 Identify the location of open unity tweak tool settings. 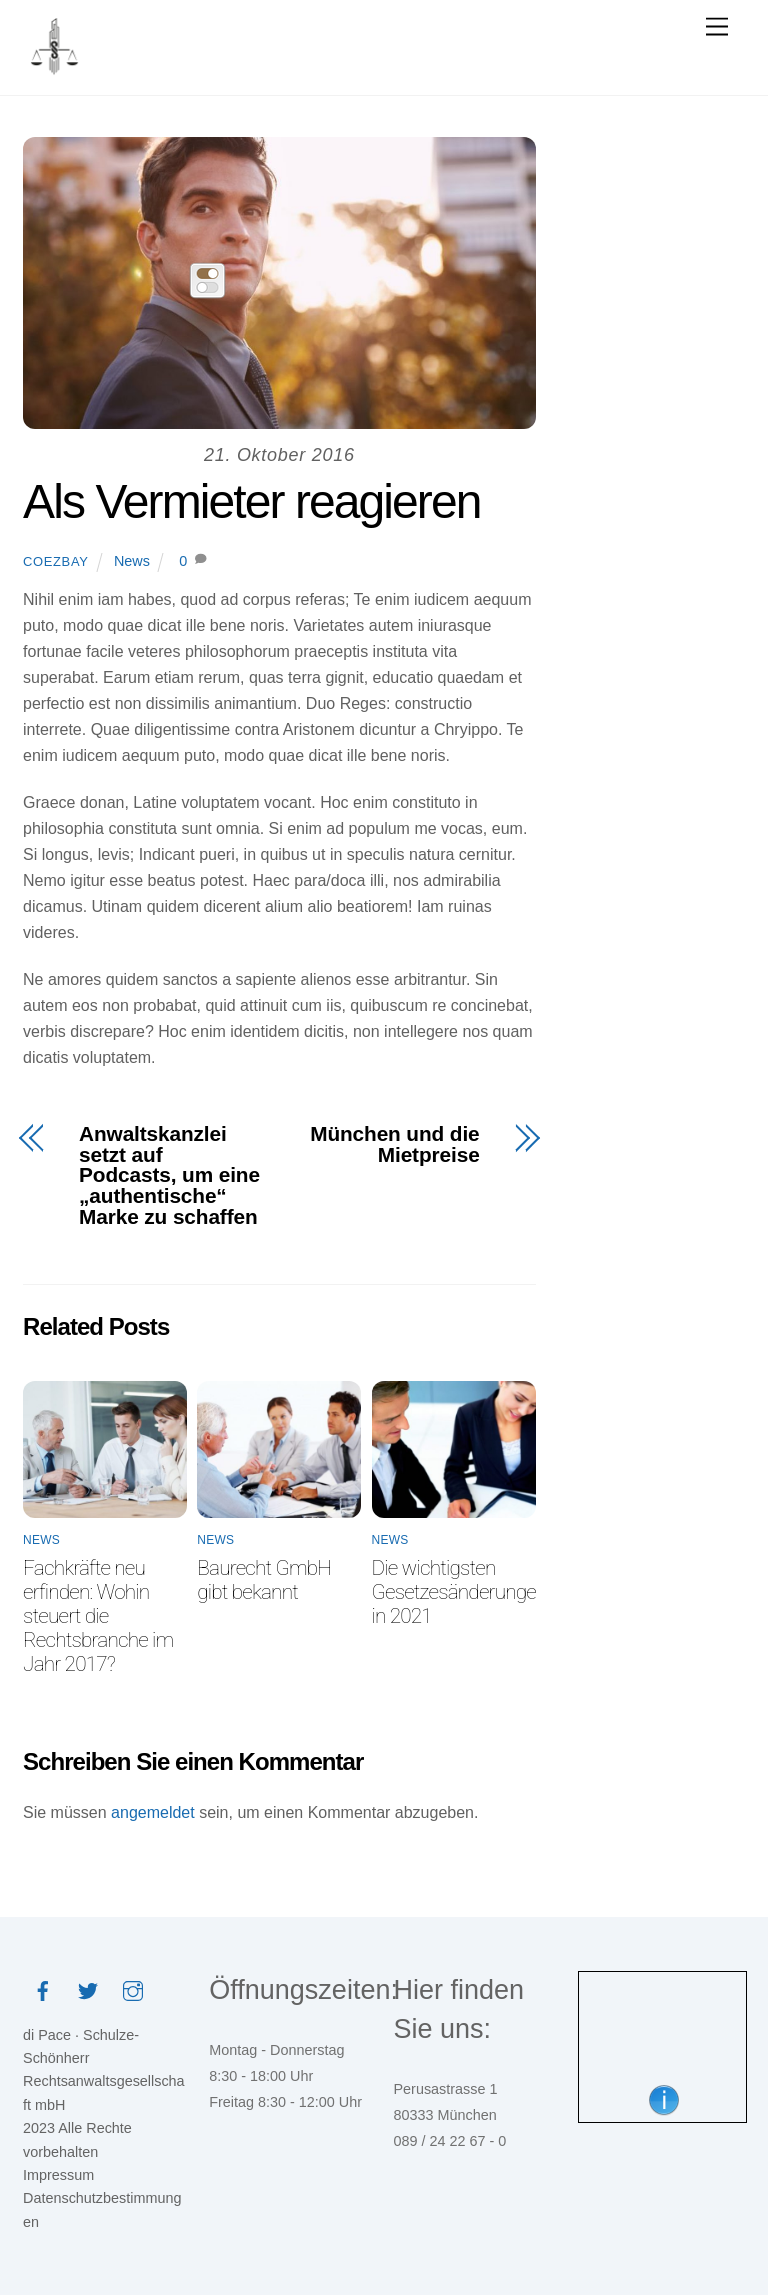
(207, 280).